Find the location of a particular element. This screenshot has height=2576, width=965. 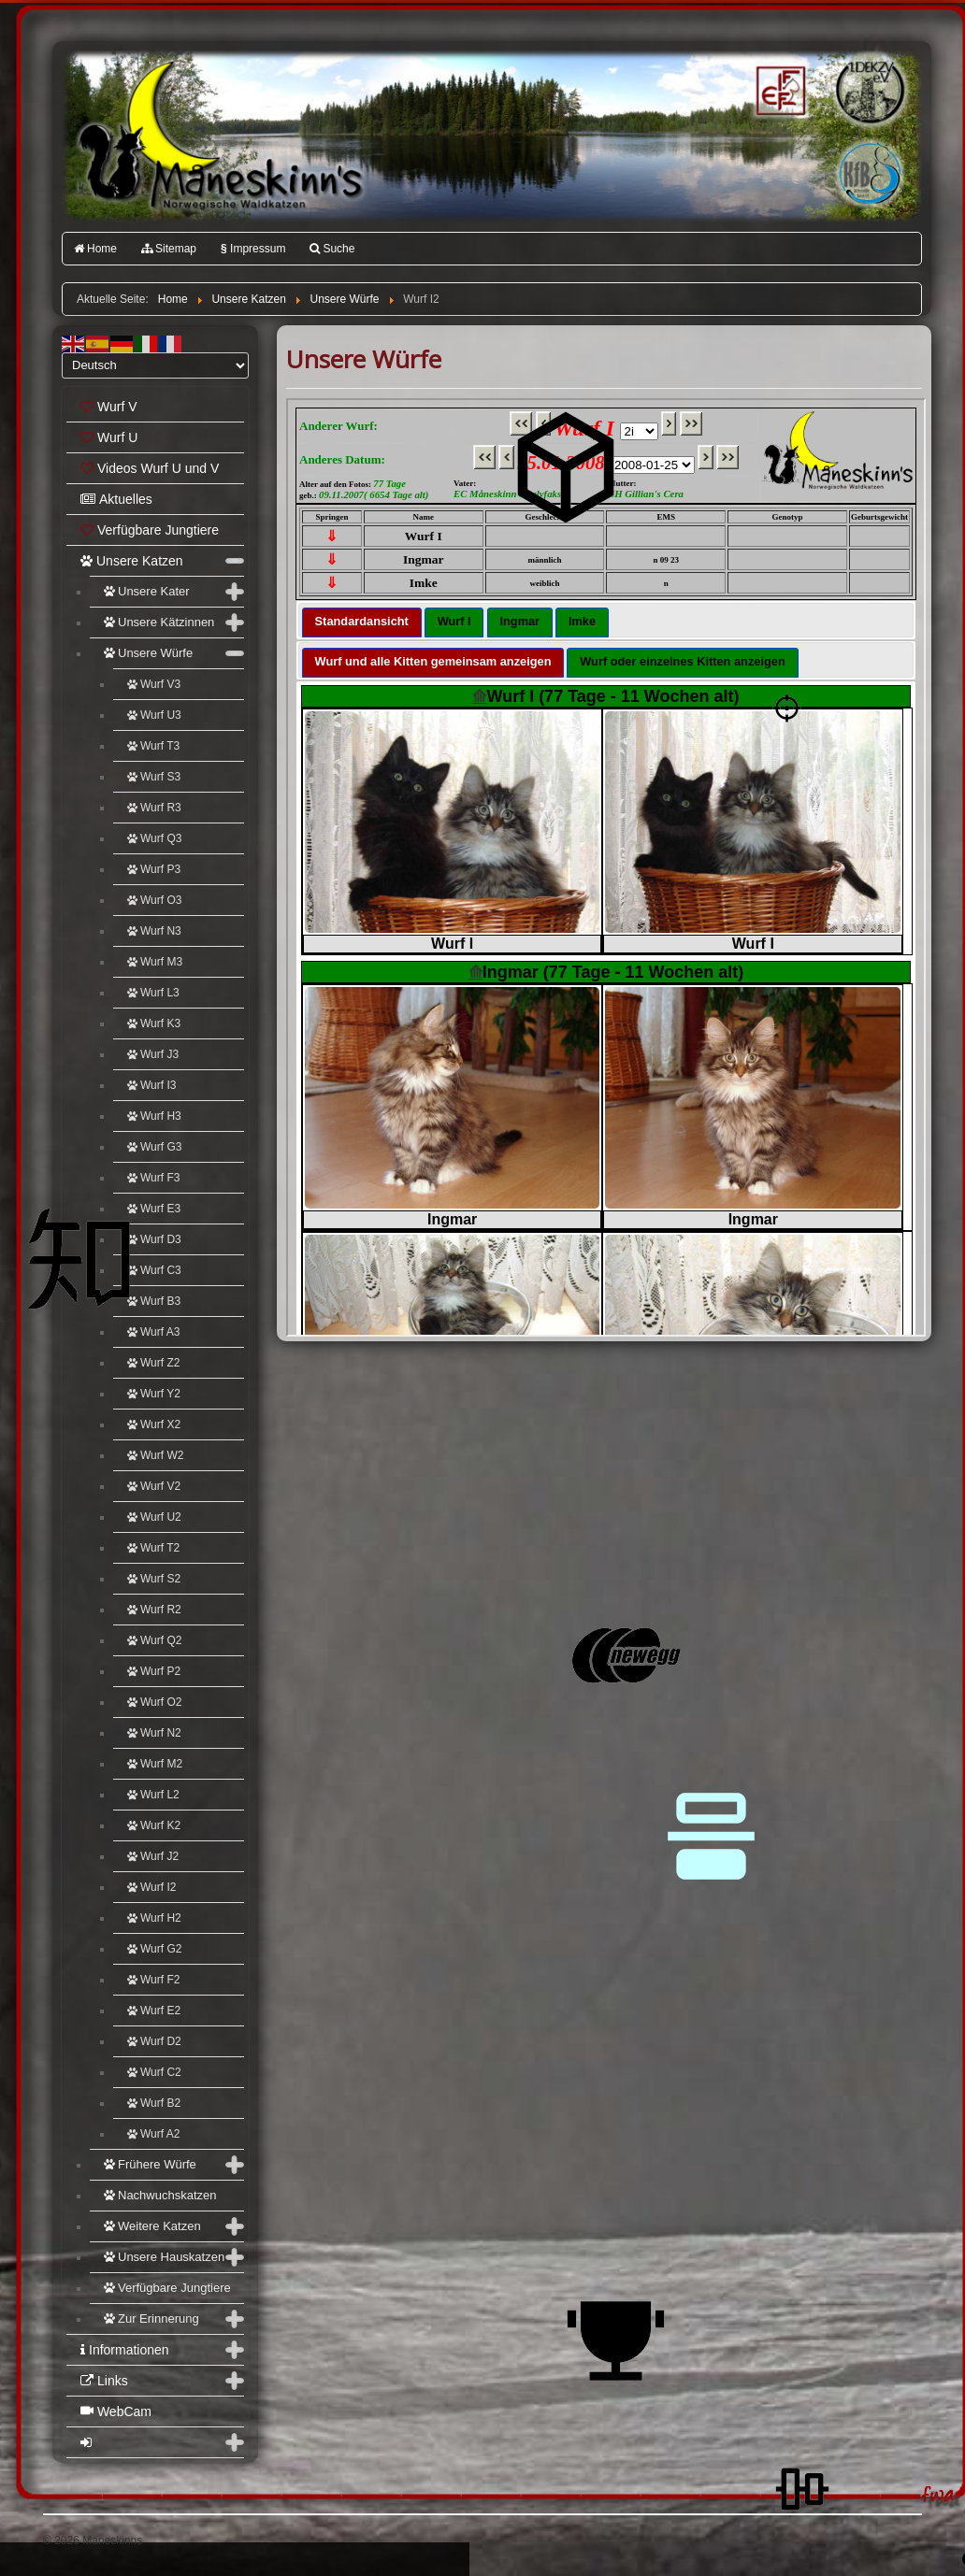

view 3d objects or models is located at coordinates (566, 467).